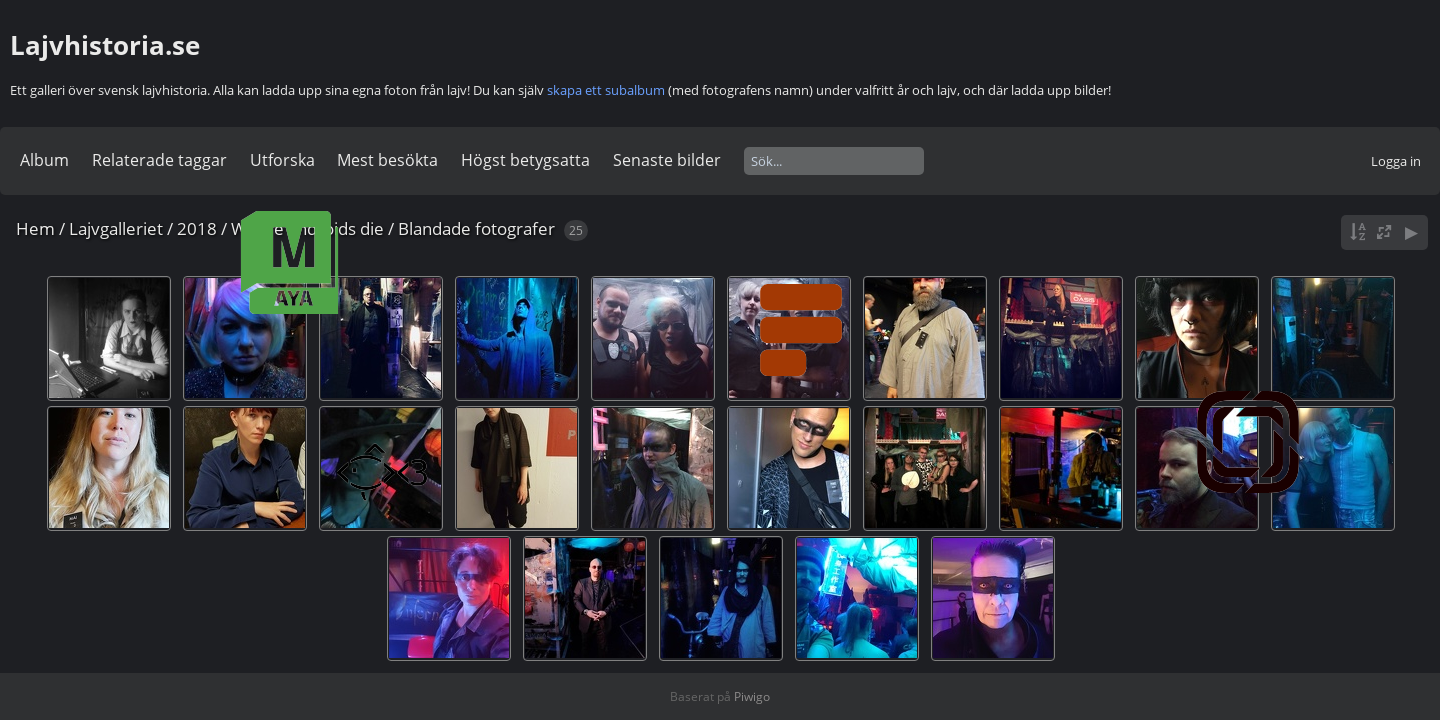 The width and height of the screenshot is (1440, 720). I want to click on Prismic CMS logo, so click(1248, 442).